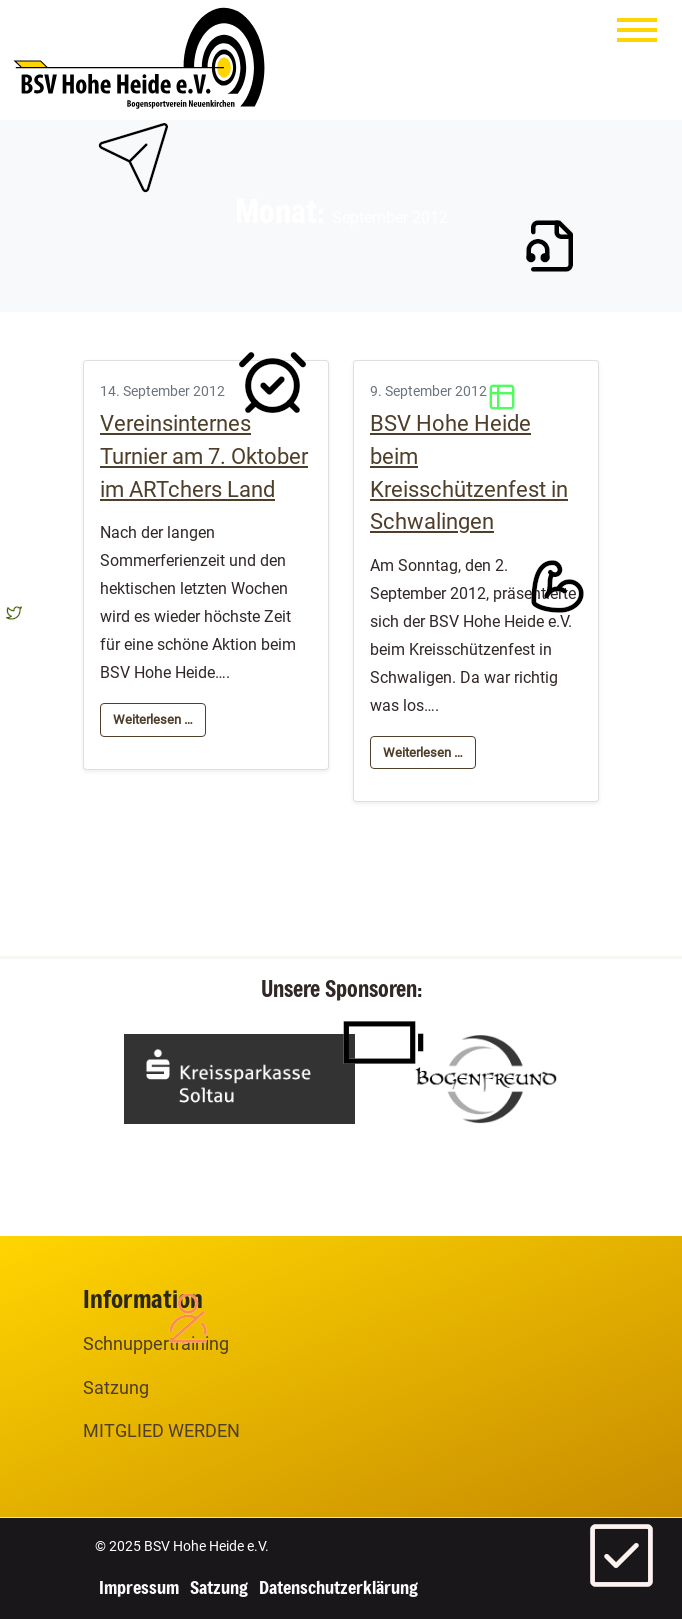 The image size is (682, 1619). I want to click on open Twitter app or profile, so click(14, 613).